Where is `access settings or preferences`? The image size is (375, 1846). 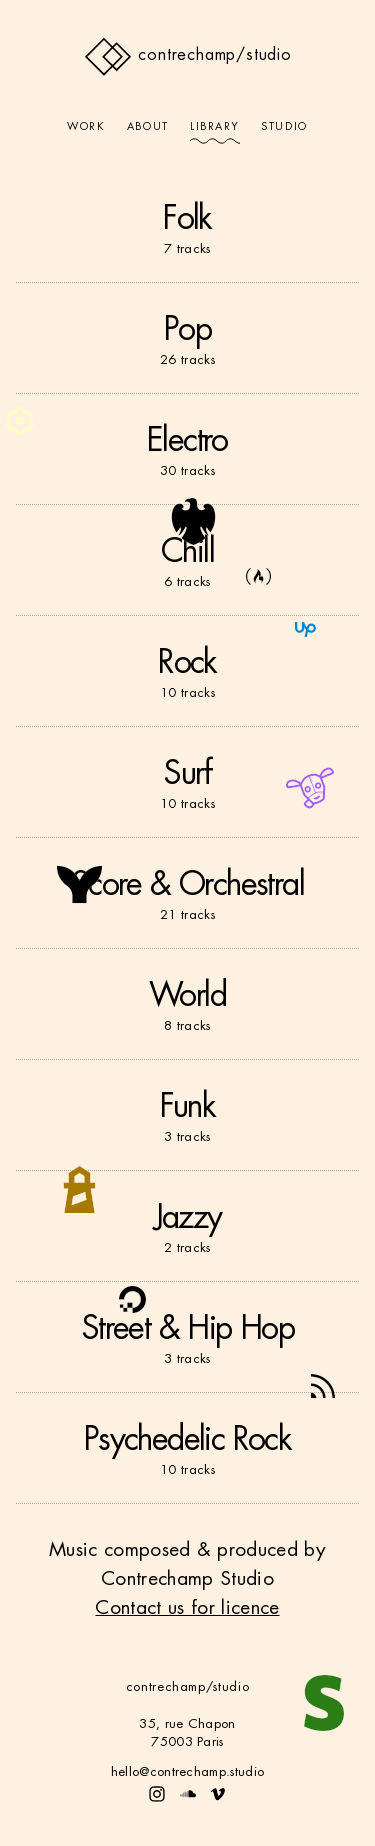
access settings or preferences is located at coordinates (20, 421).